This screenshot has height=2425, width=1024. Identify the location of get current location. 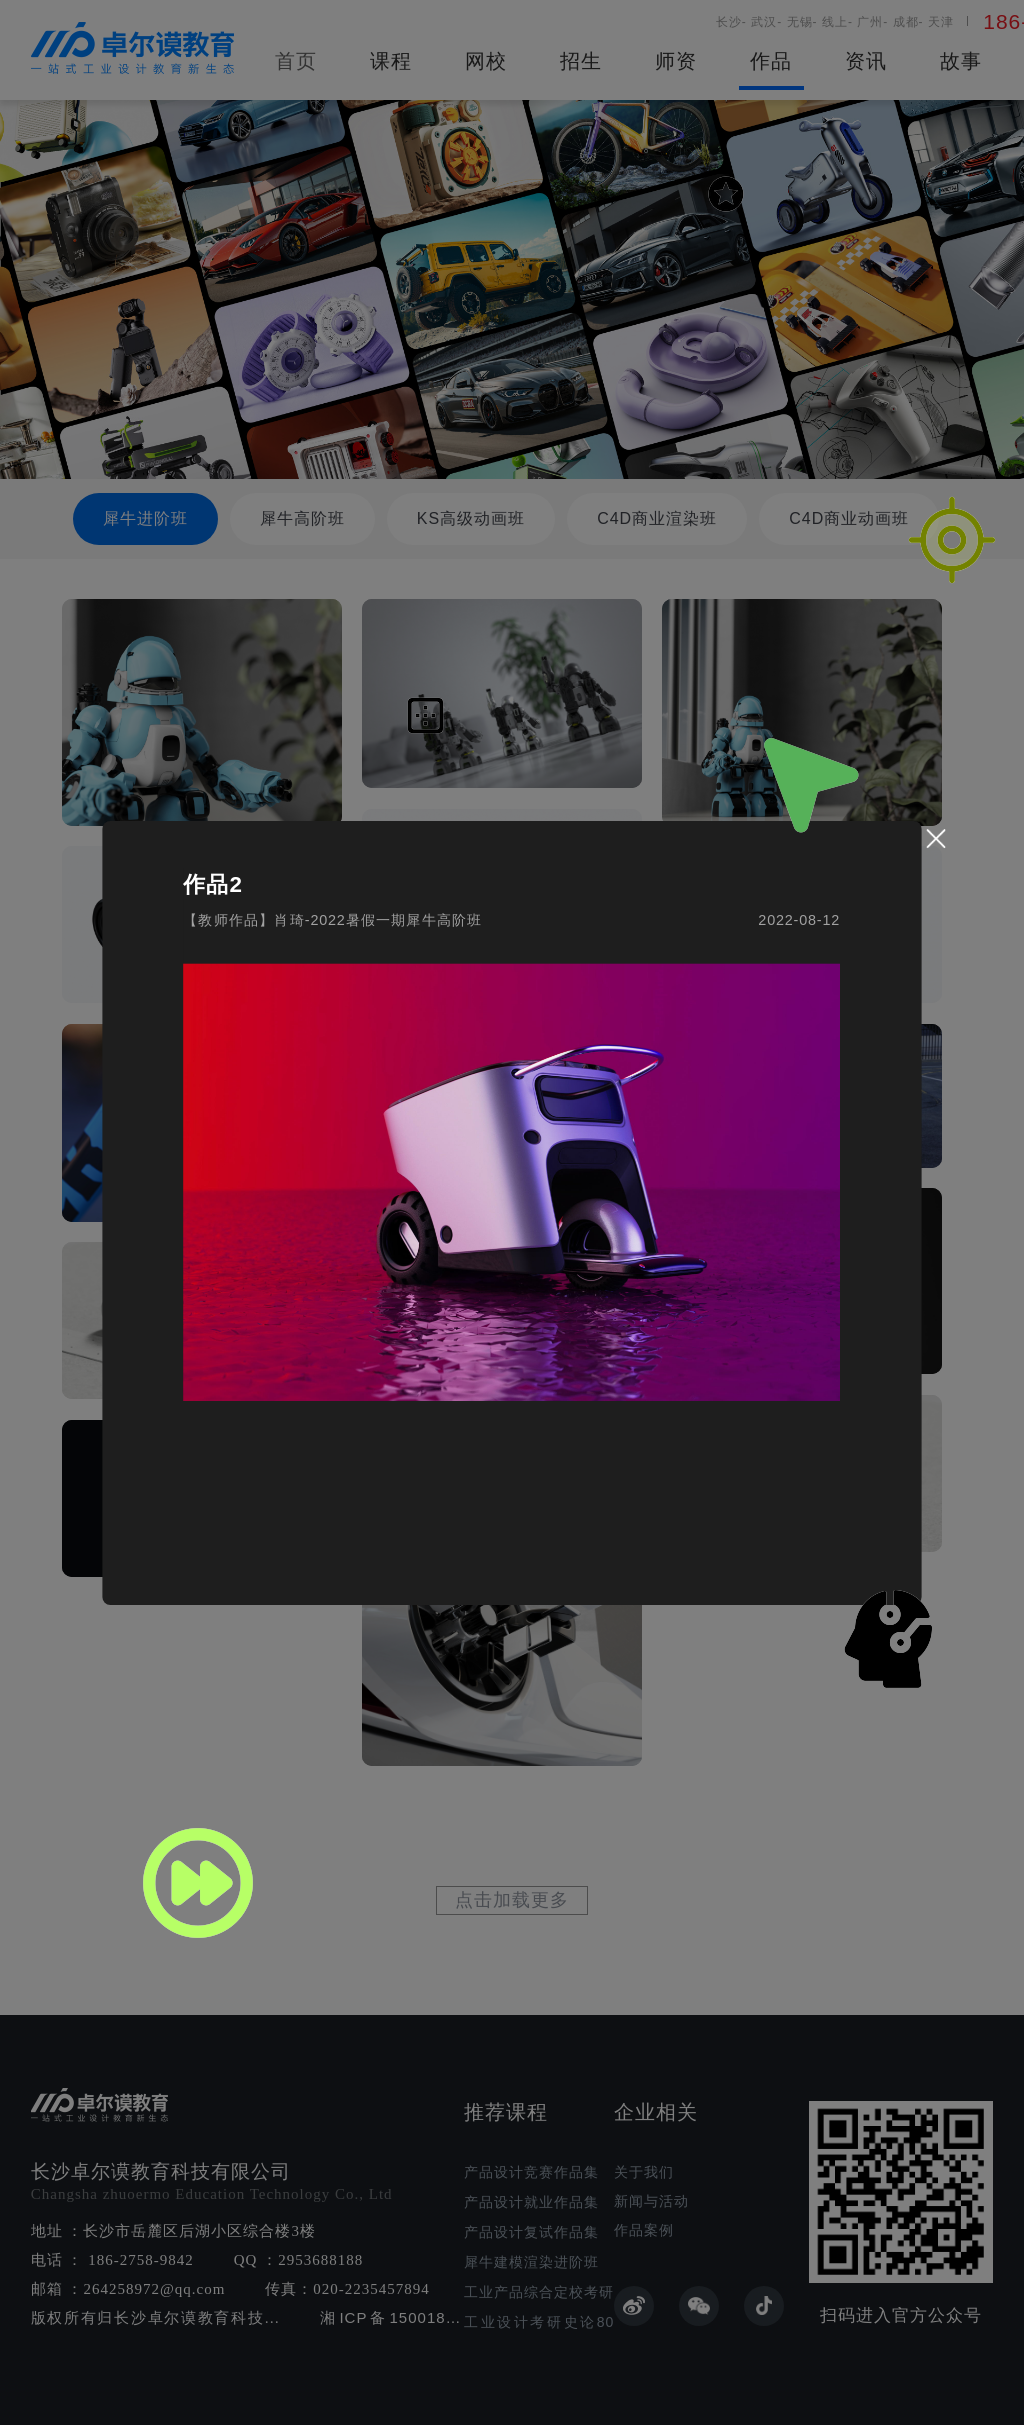
(952, 540).